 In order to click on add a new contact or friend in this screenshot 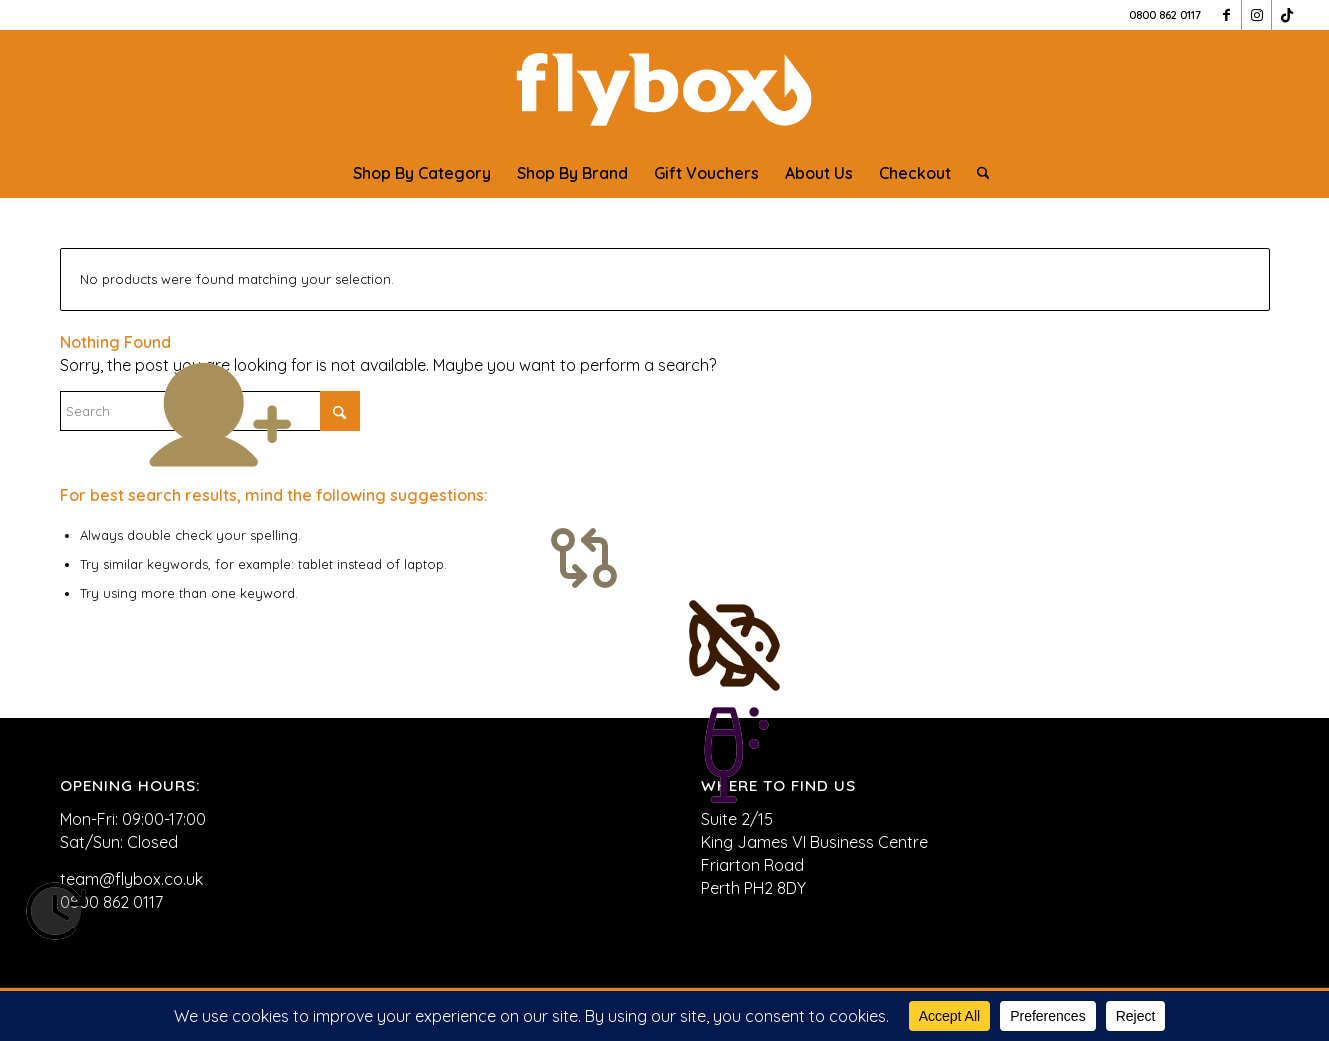, I will do `click(215, 419)`.